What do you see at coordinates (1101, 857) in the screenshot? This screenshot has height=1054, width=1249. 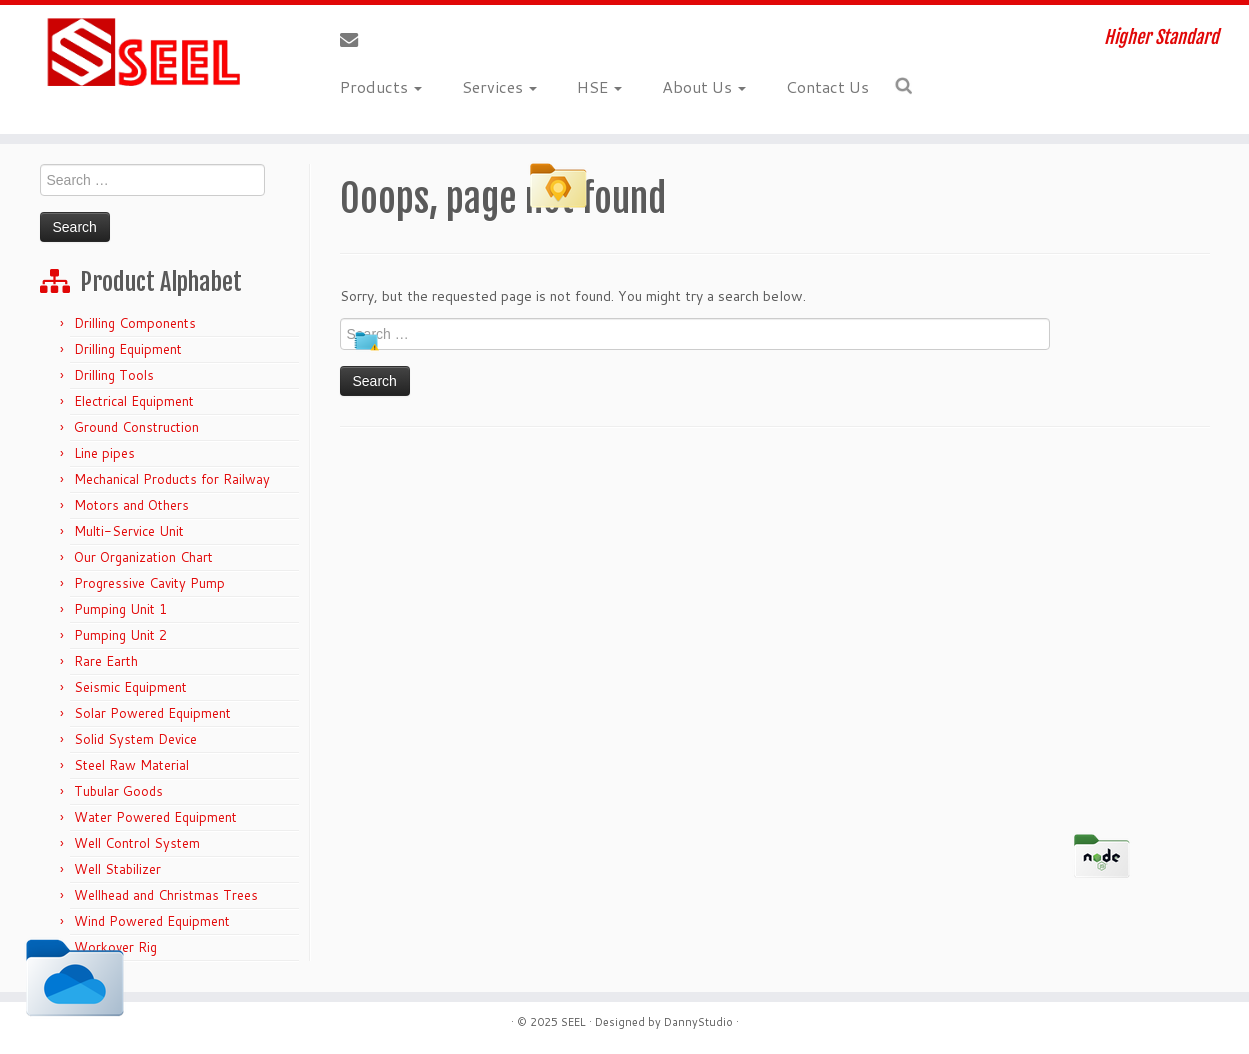 I see `open node.js project folder` at bounding box center [1101, 857].